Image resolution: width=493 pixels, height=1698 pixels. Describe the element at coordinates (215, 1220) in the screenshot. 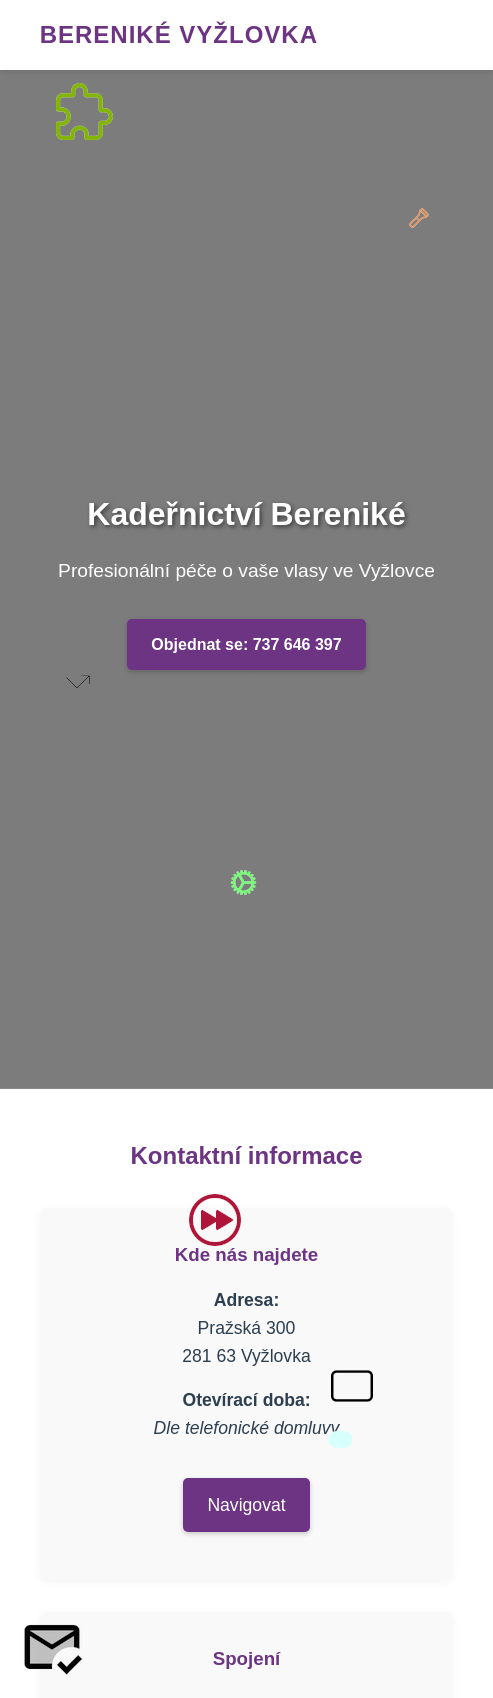

I see `skip forward or fast-forward media playback` at that location.